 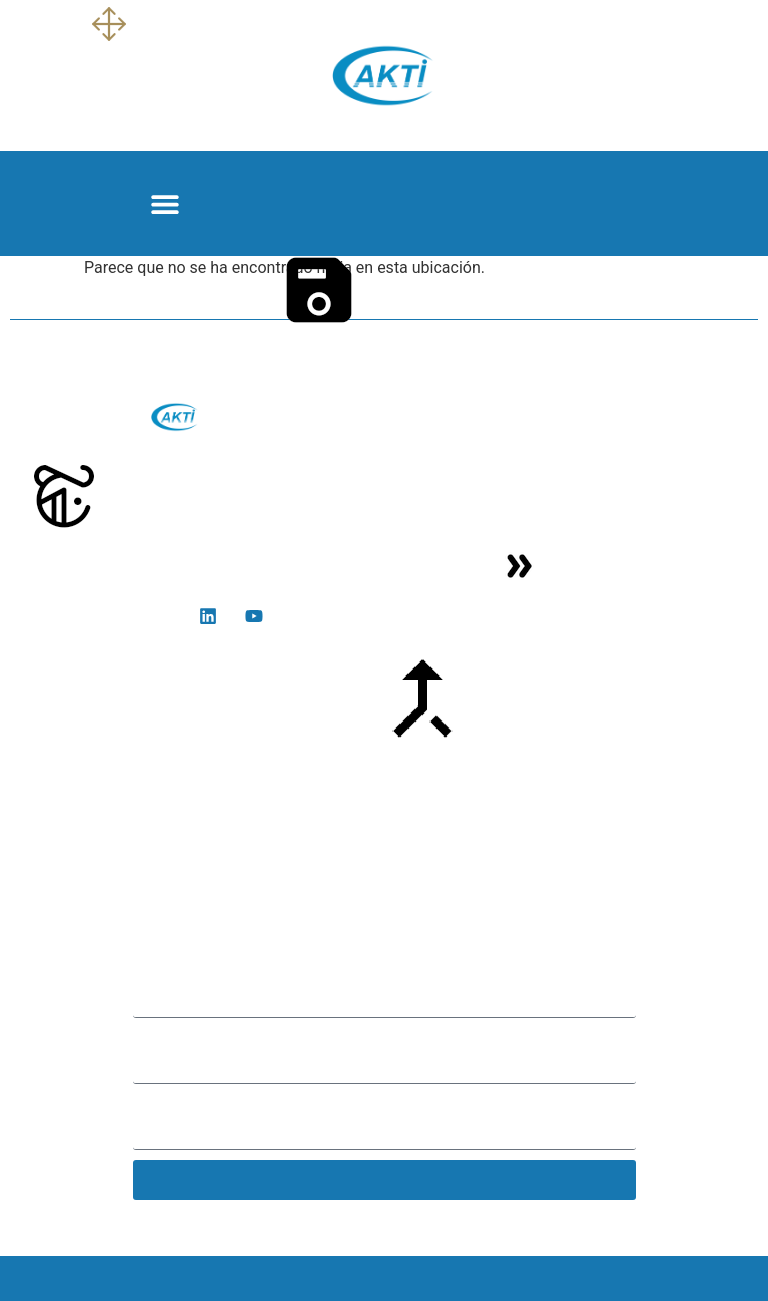 I want to click on merge multiple calls into a conference call, so click(x=422, y=698).